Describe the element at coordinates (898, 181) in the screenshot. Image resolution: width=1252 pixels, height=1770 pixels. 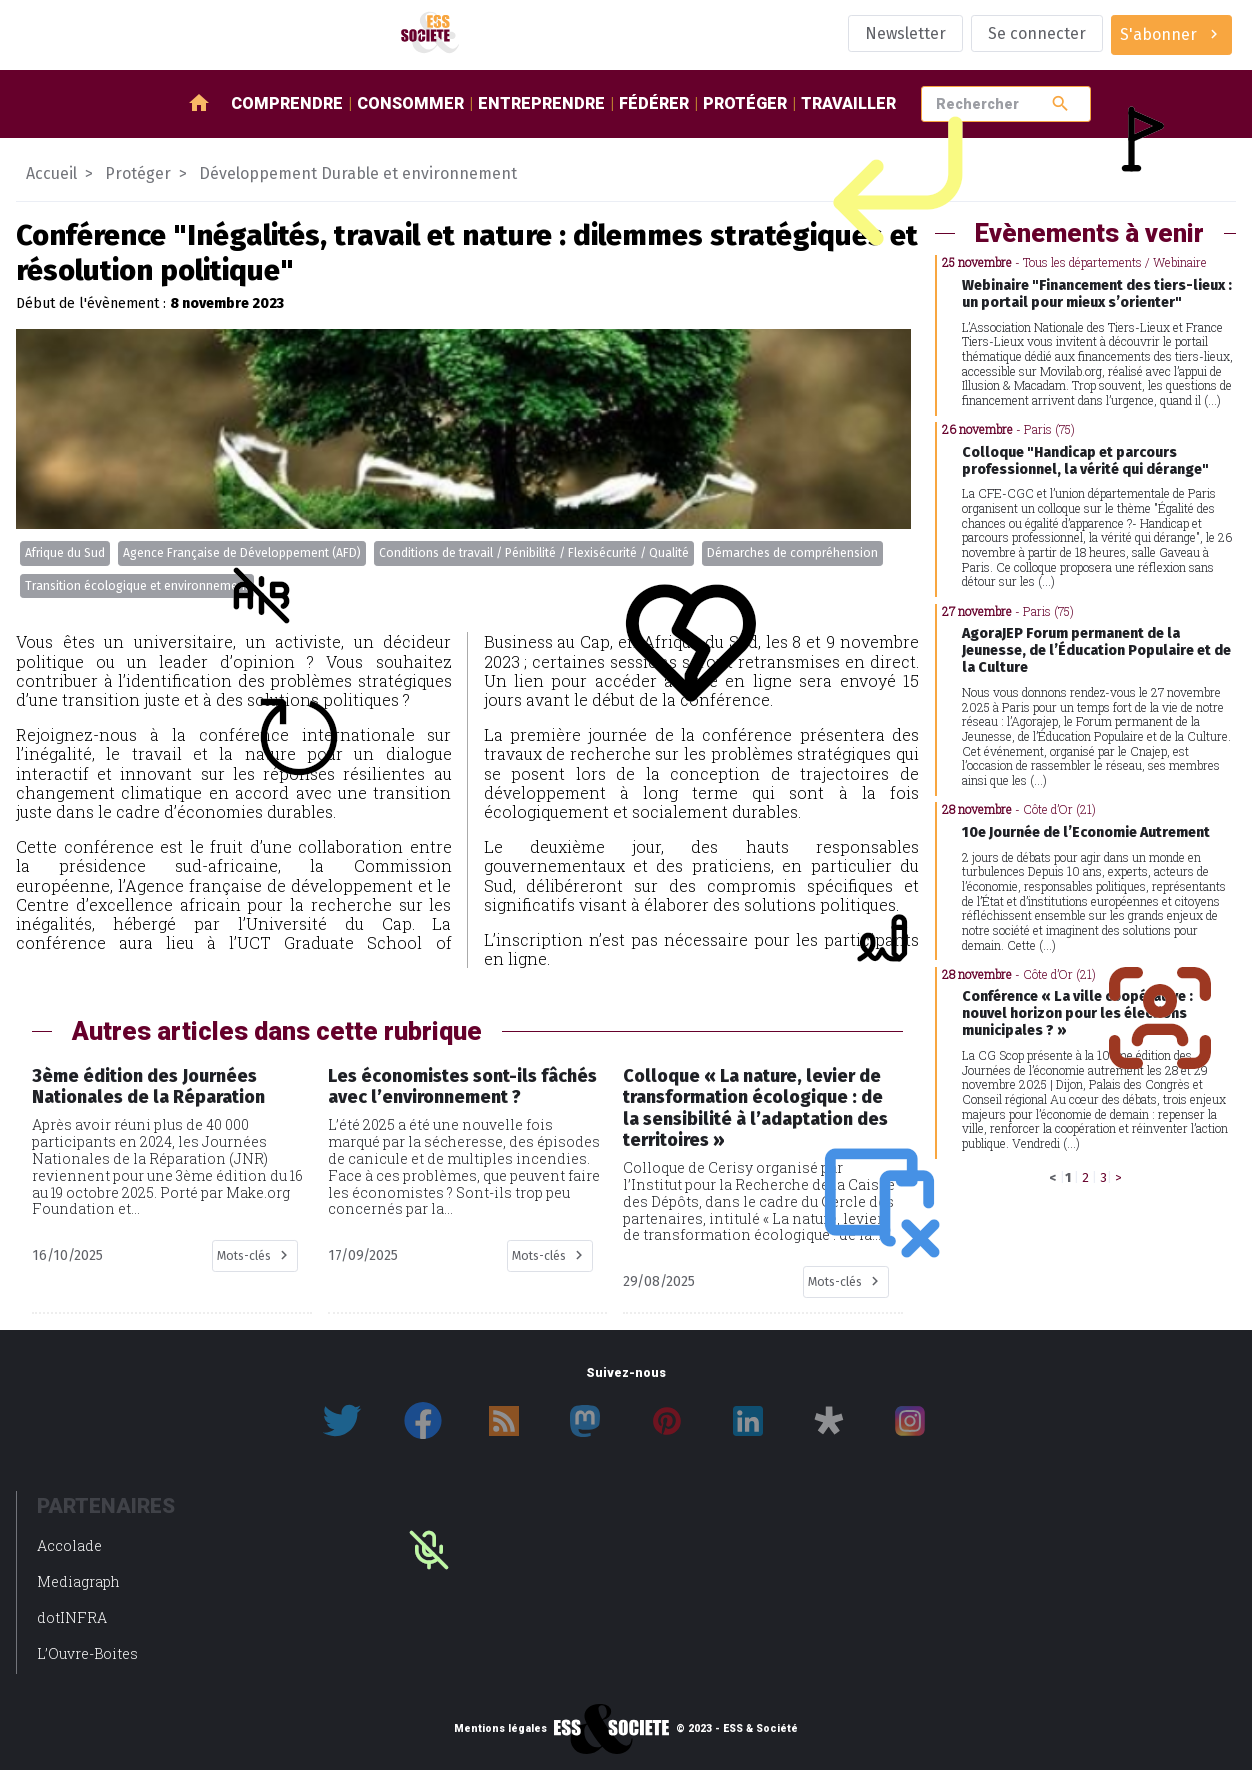
I see `return or go back to previous content` at that location.